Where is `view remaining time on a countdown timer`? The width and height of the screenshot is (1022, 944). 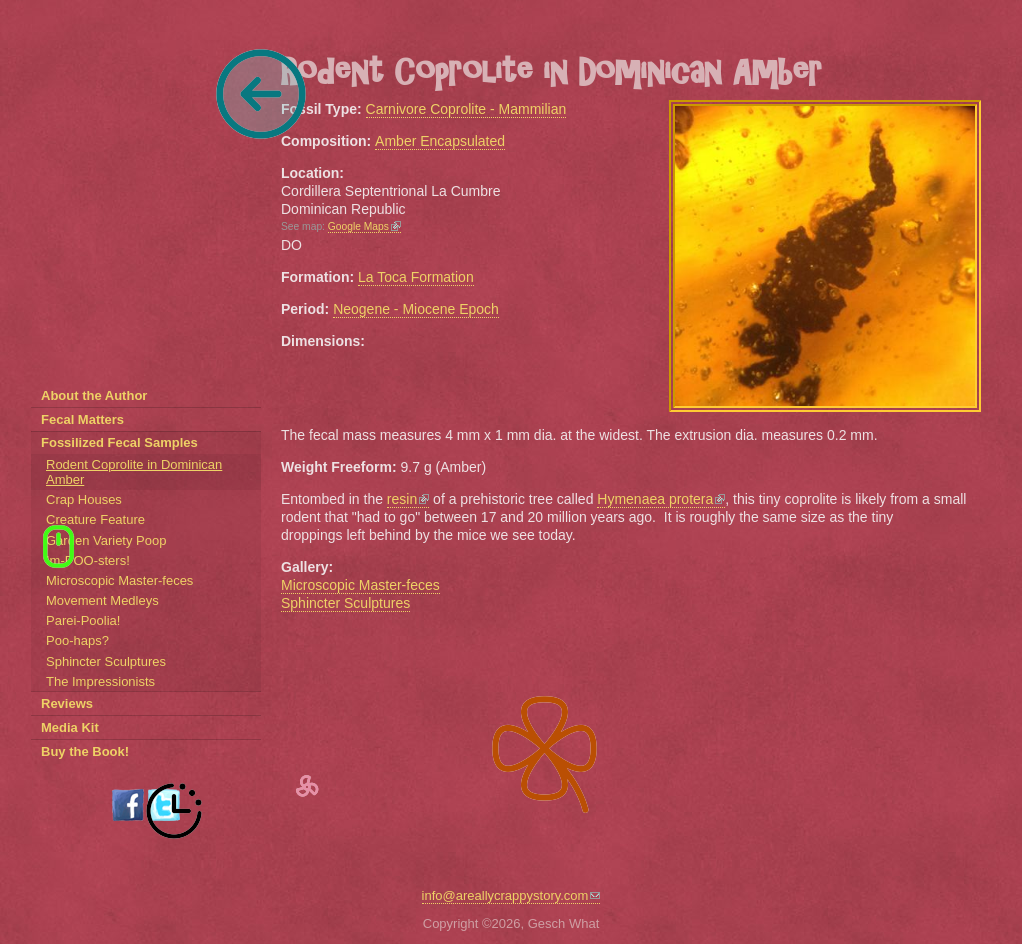
view remaining time on a countdown timer is located at coordinates (174, 811).